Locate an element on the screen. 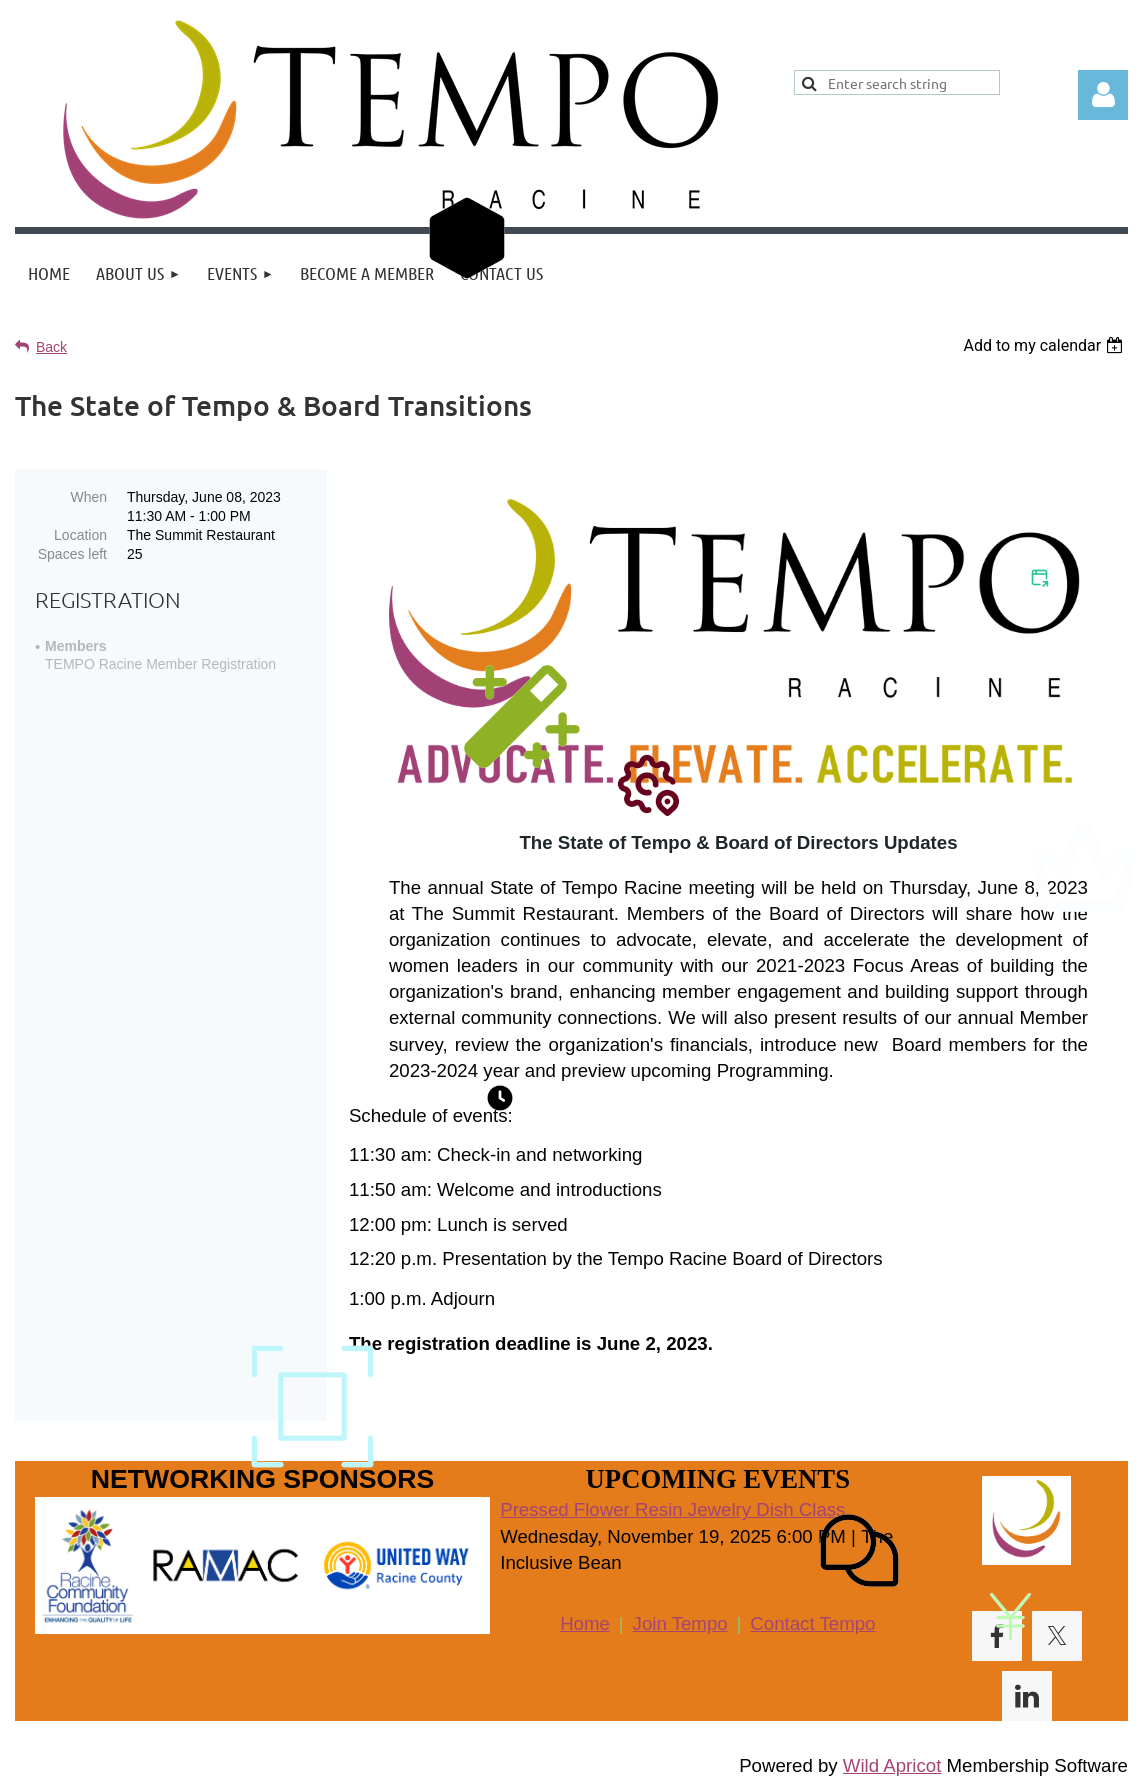 The image size is (1143, 1791). pin settings to a specific location is located at coordinates (647, 784).